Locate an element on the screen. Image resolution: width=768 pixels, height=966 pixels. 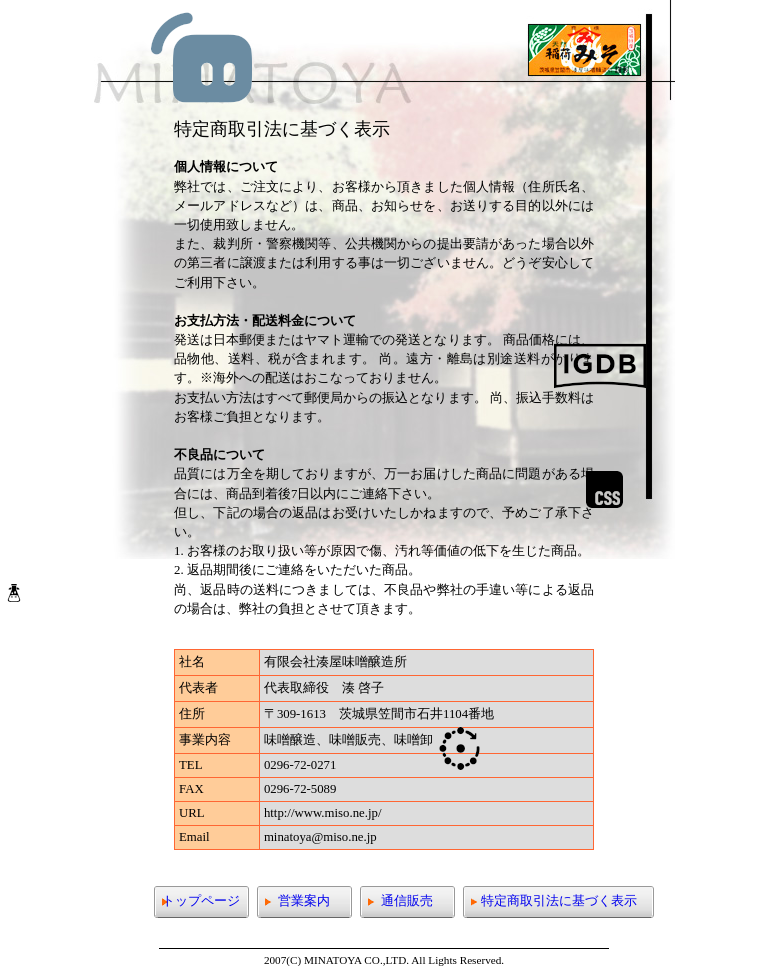
open the fing network scanner app is located at coordinates (459, 748).